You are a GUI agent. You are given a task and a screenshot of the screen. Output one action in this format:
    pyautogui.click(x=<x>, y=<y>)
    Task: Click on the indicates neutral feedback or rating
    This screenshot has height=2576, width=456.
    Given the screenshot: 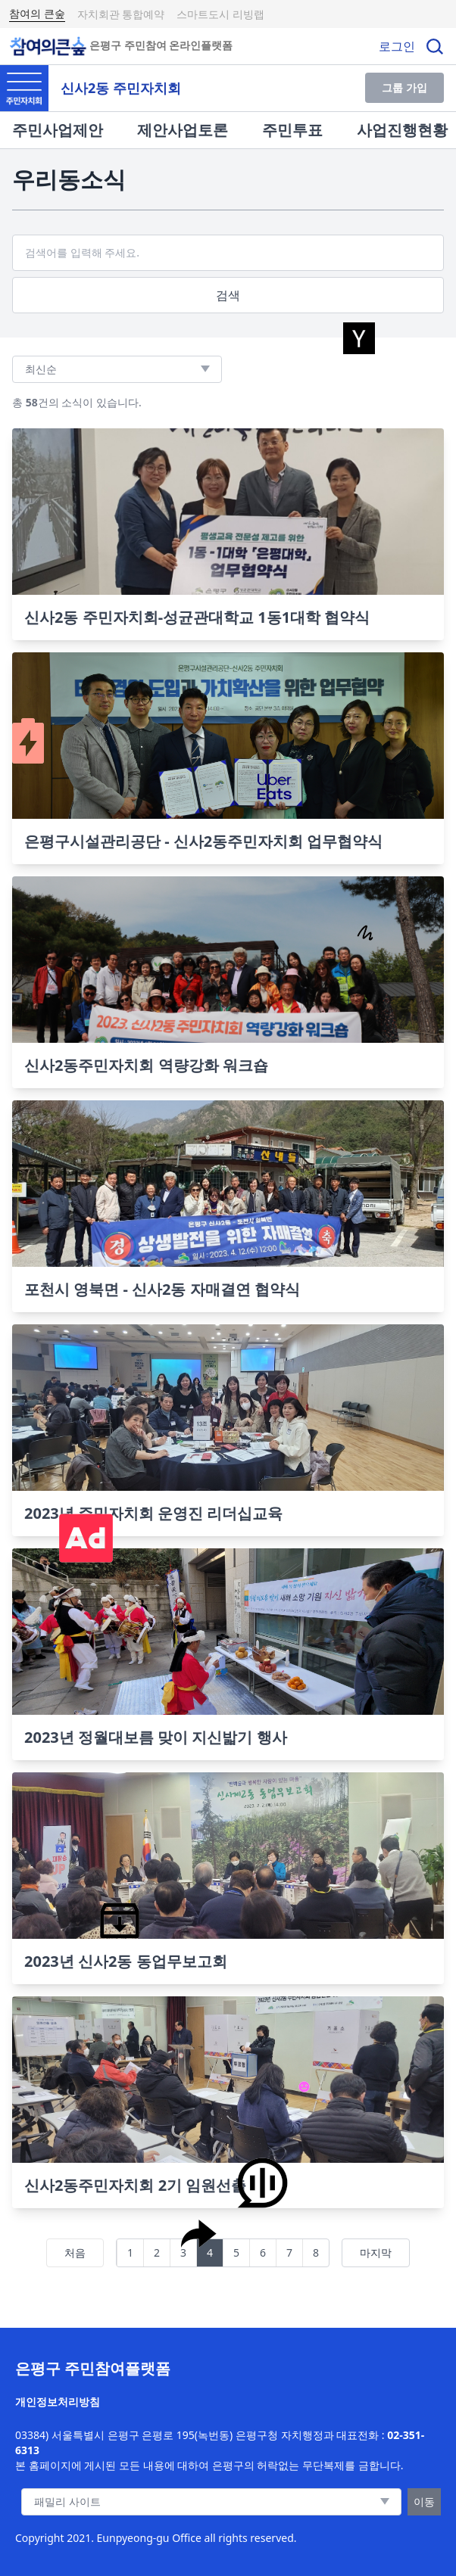 What is the action you would take?
    pyautogui.click(x=304, y=2086)
    